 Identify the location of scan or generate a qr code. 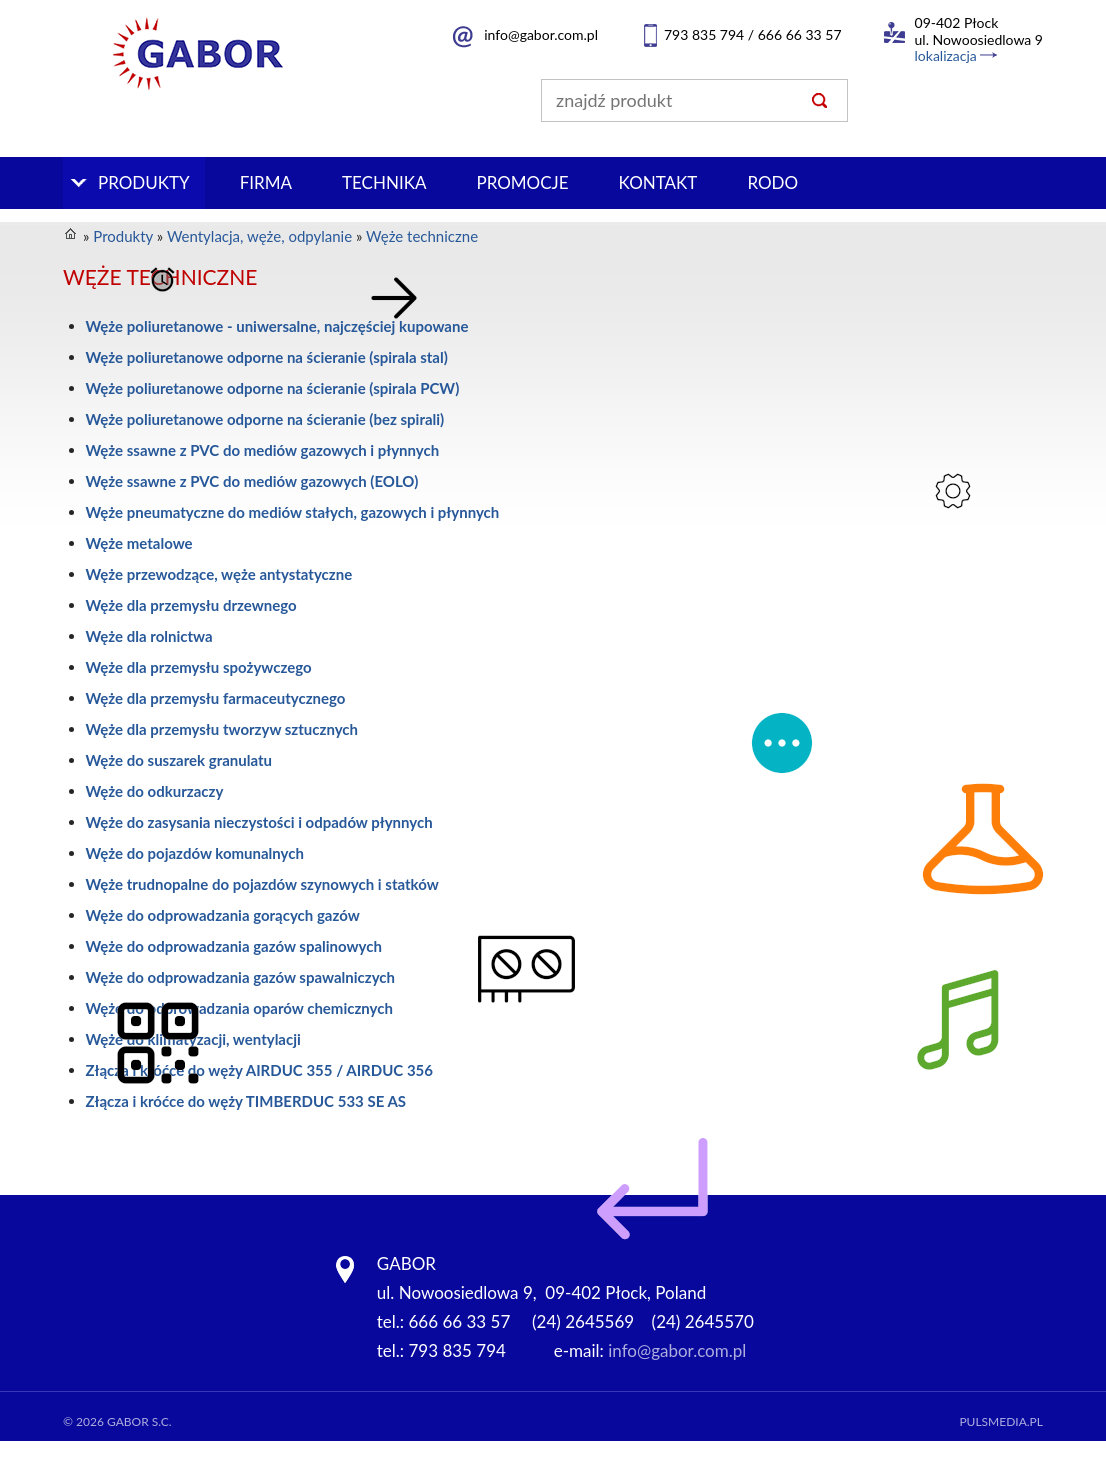
(158, 1043).